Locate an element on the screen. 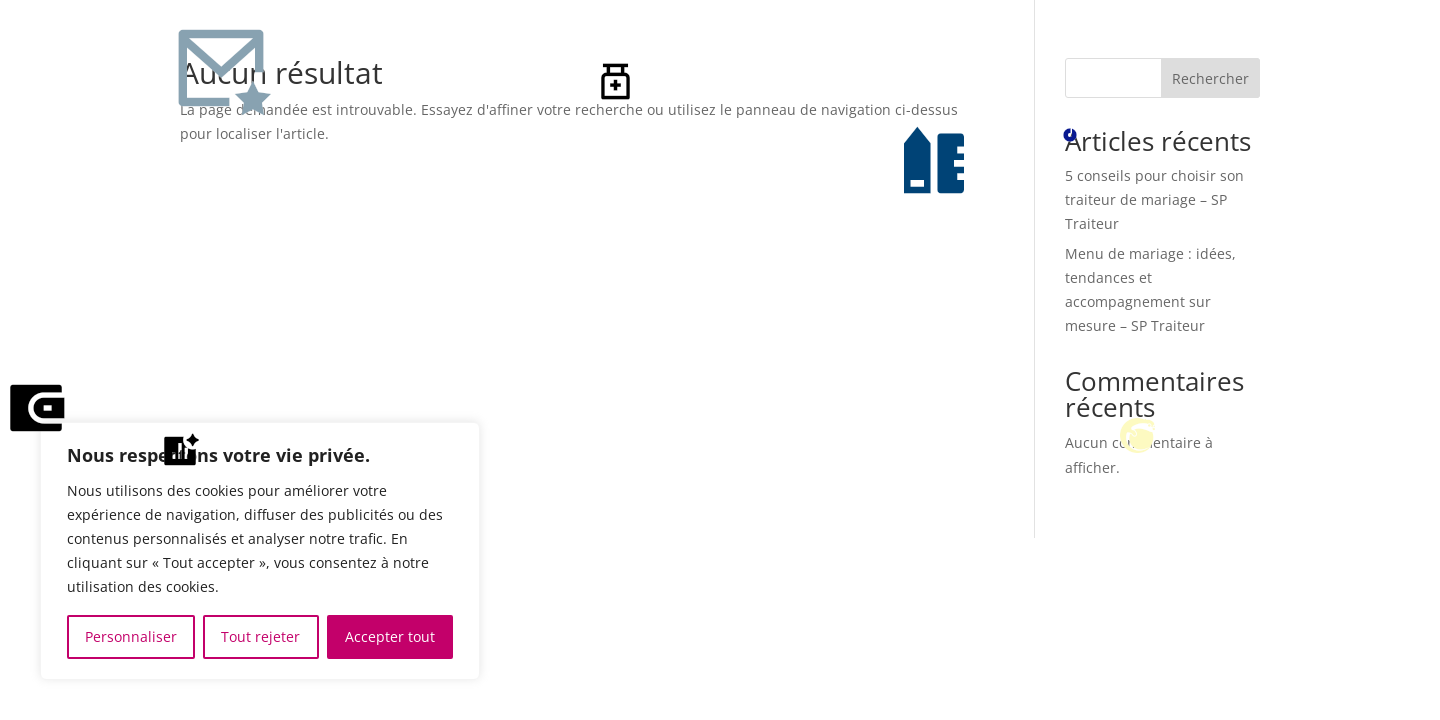 This screenshot has height=720, width=1440. view medication information is located at coordinates (615, 81).